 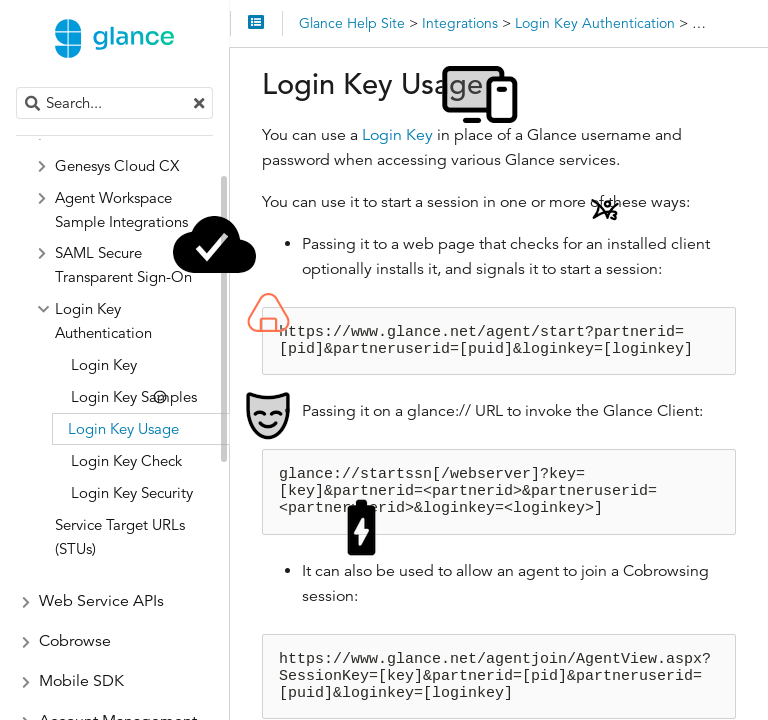 What do you see at coordinates (605, 209) in the screenshot?
I see `link to Archive of Our Own (AO3) fanfiction platform` at bounding box center [605, 209].